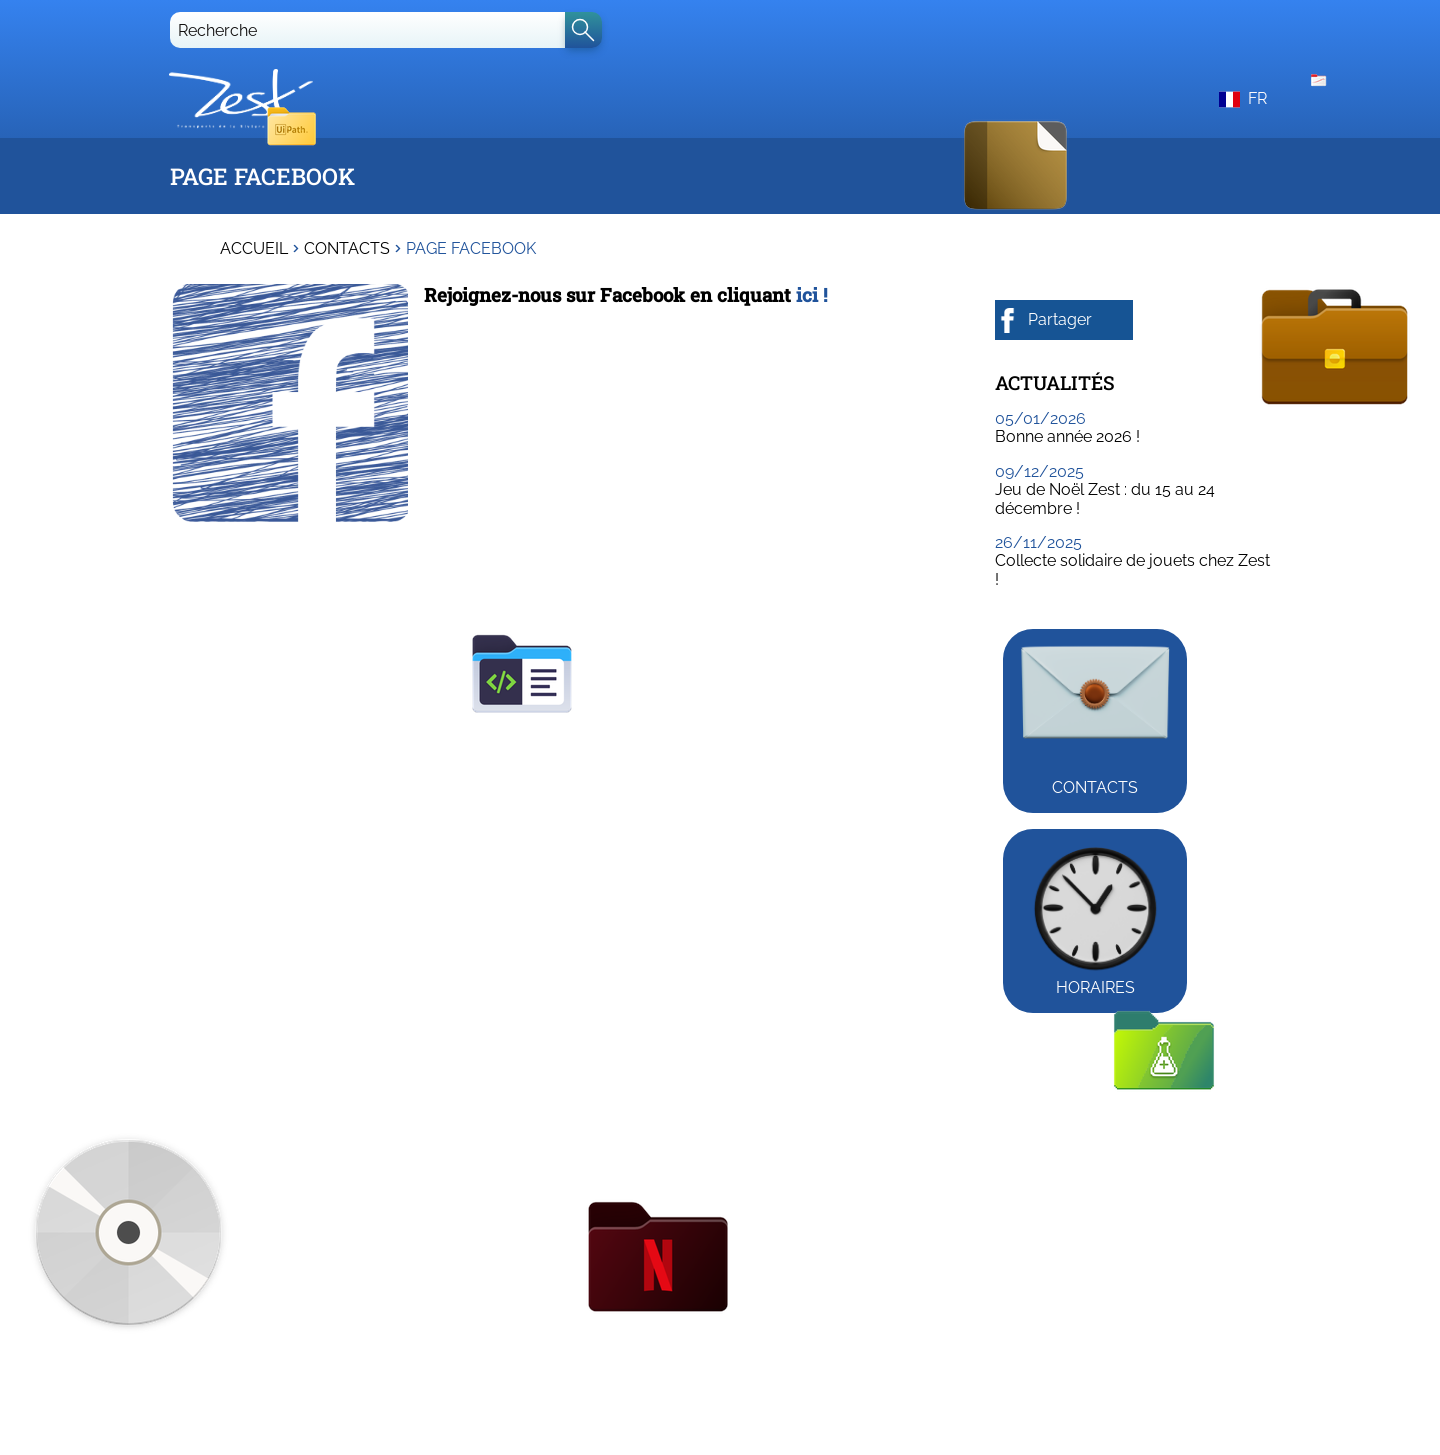  What do you see at coordinates (1318, 80) in the screenshot?
I see `open bitdefender security folder` at bounding box center [1318, 80].